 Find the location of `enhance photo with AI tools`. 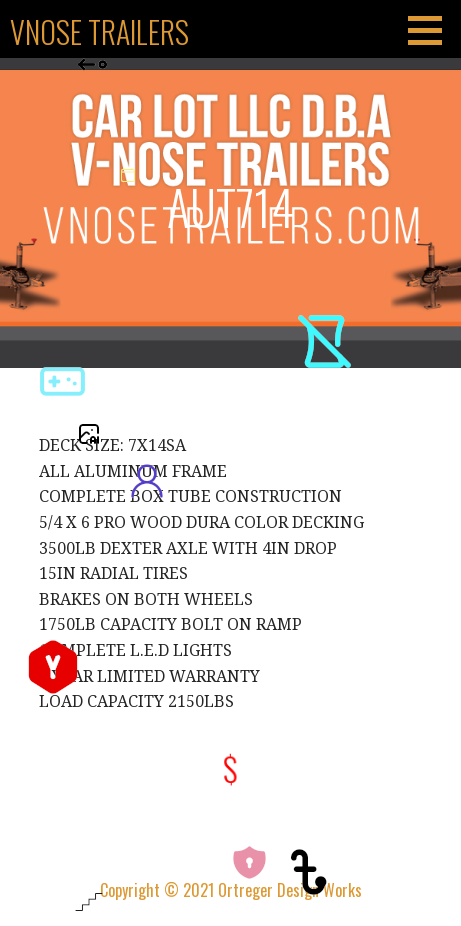

enhance photo with AI tools is located at coordinates (89, 434).